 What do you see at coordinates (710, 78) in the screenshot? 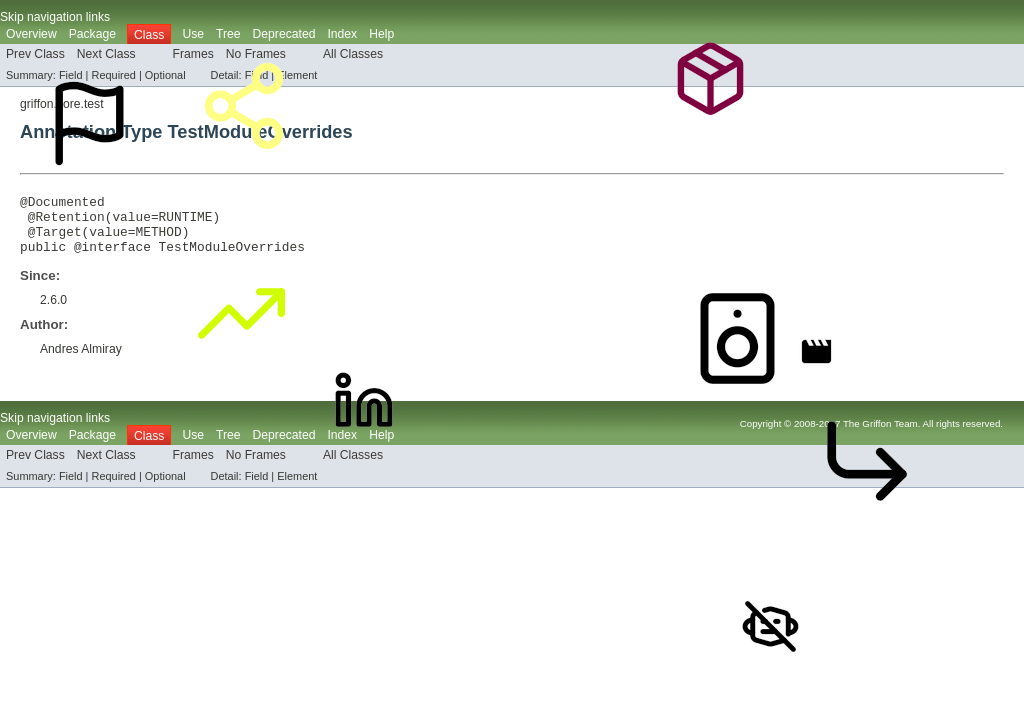
I see `view package or shipment details` at bounding box center [710, 78].